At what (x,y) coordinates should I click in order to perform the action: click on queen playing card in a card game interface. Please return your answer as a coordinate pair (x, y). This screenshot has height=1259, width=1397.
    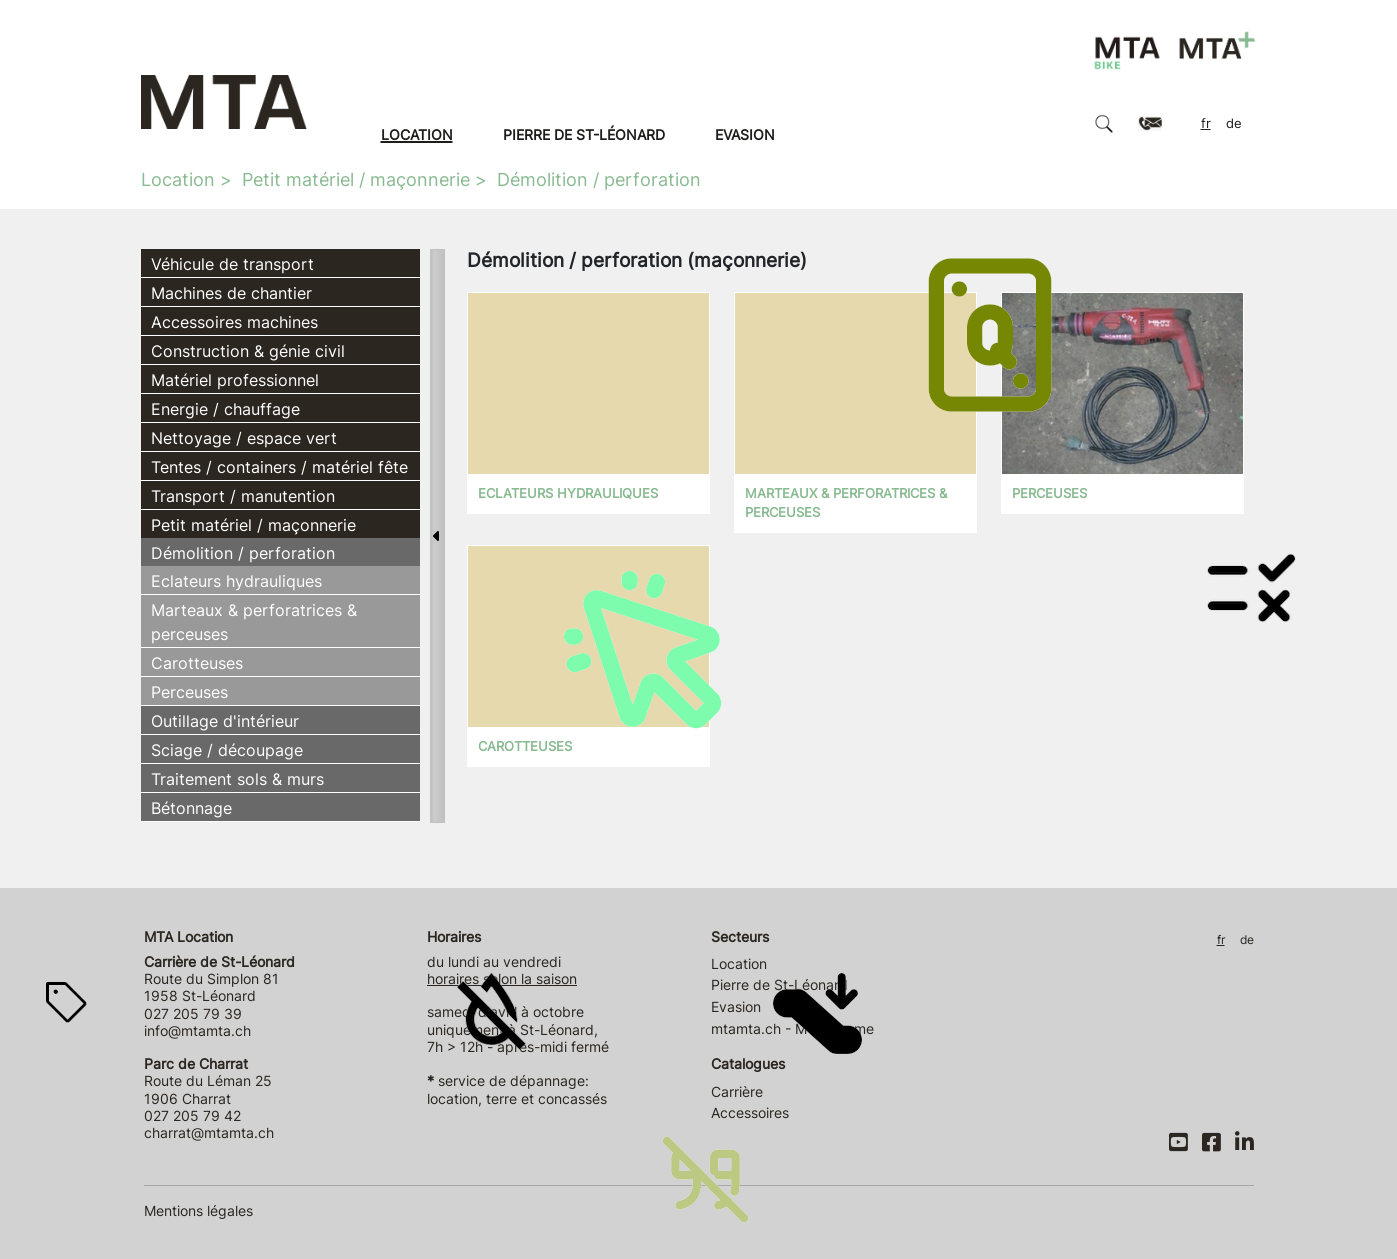
    Looking at the image, I should click on (990, 335).